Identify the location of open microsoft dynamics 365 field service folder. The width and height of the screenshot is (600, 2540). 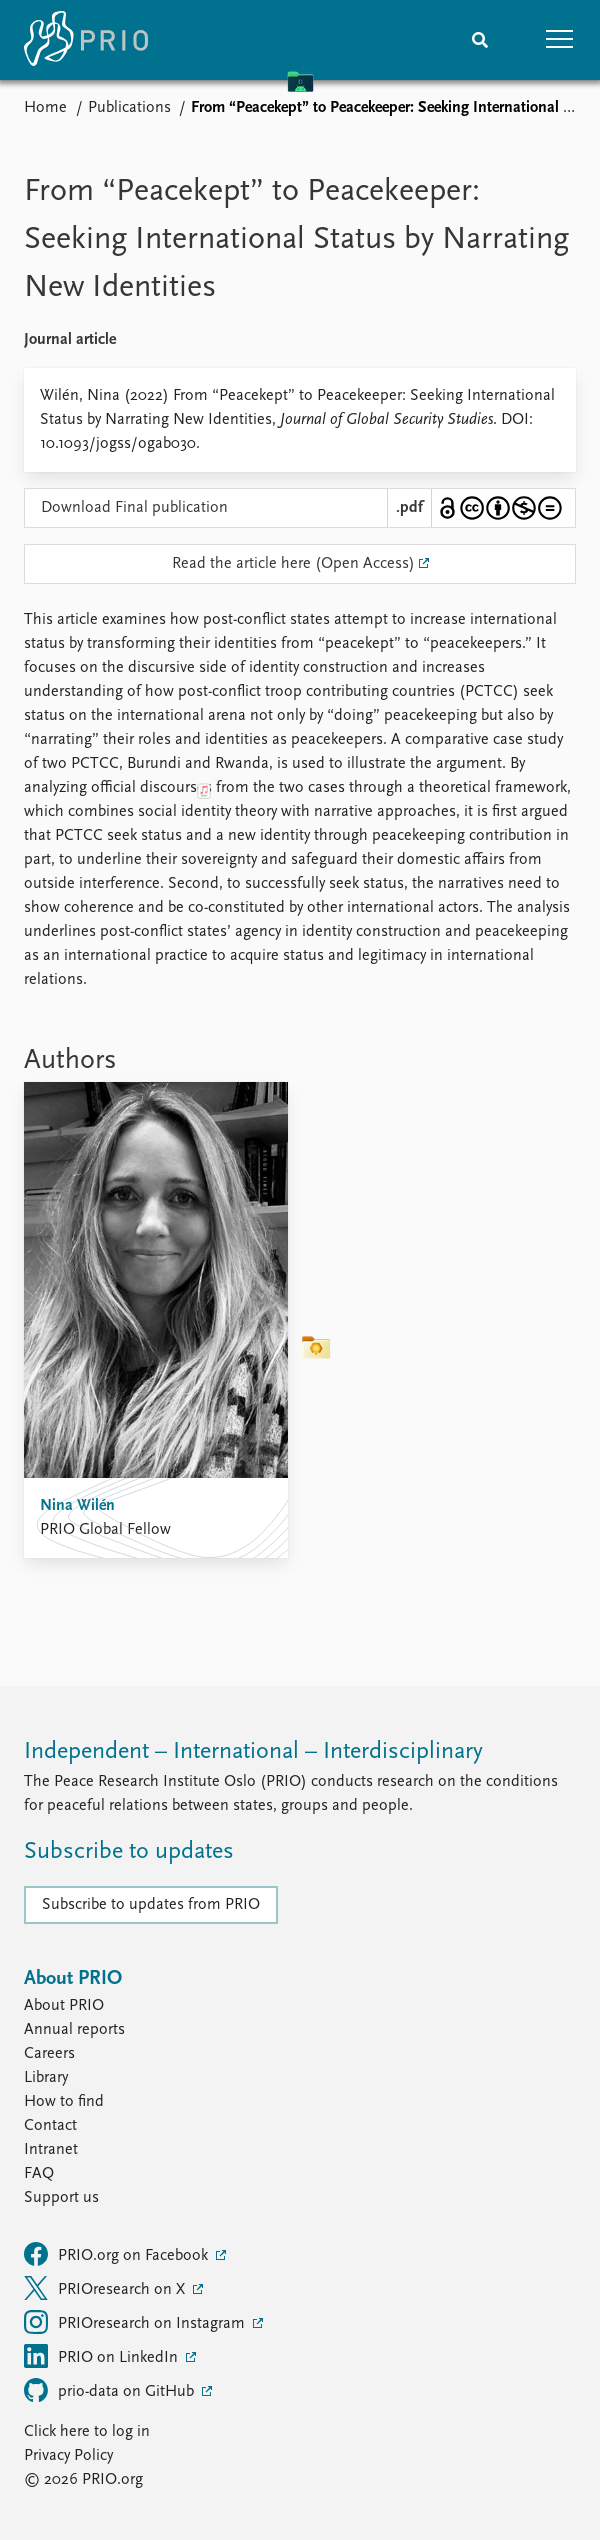
(316, 1348).